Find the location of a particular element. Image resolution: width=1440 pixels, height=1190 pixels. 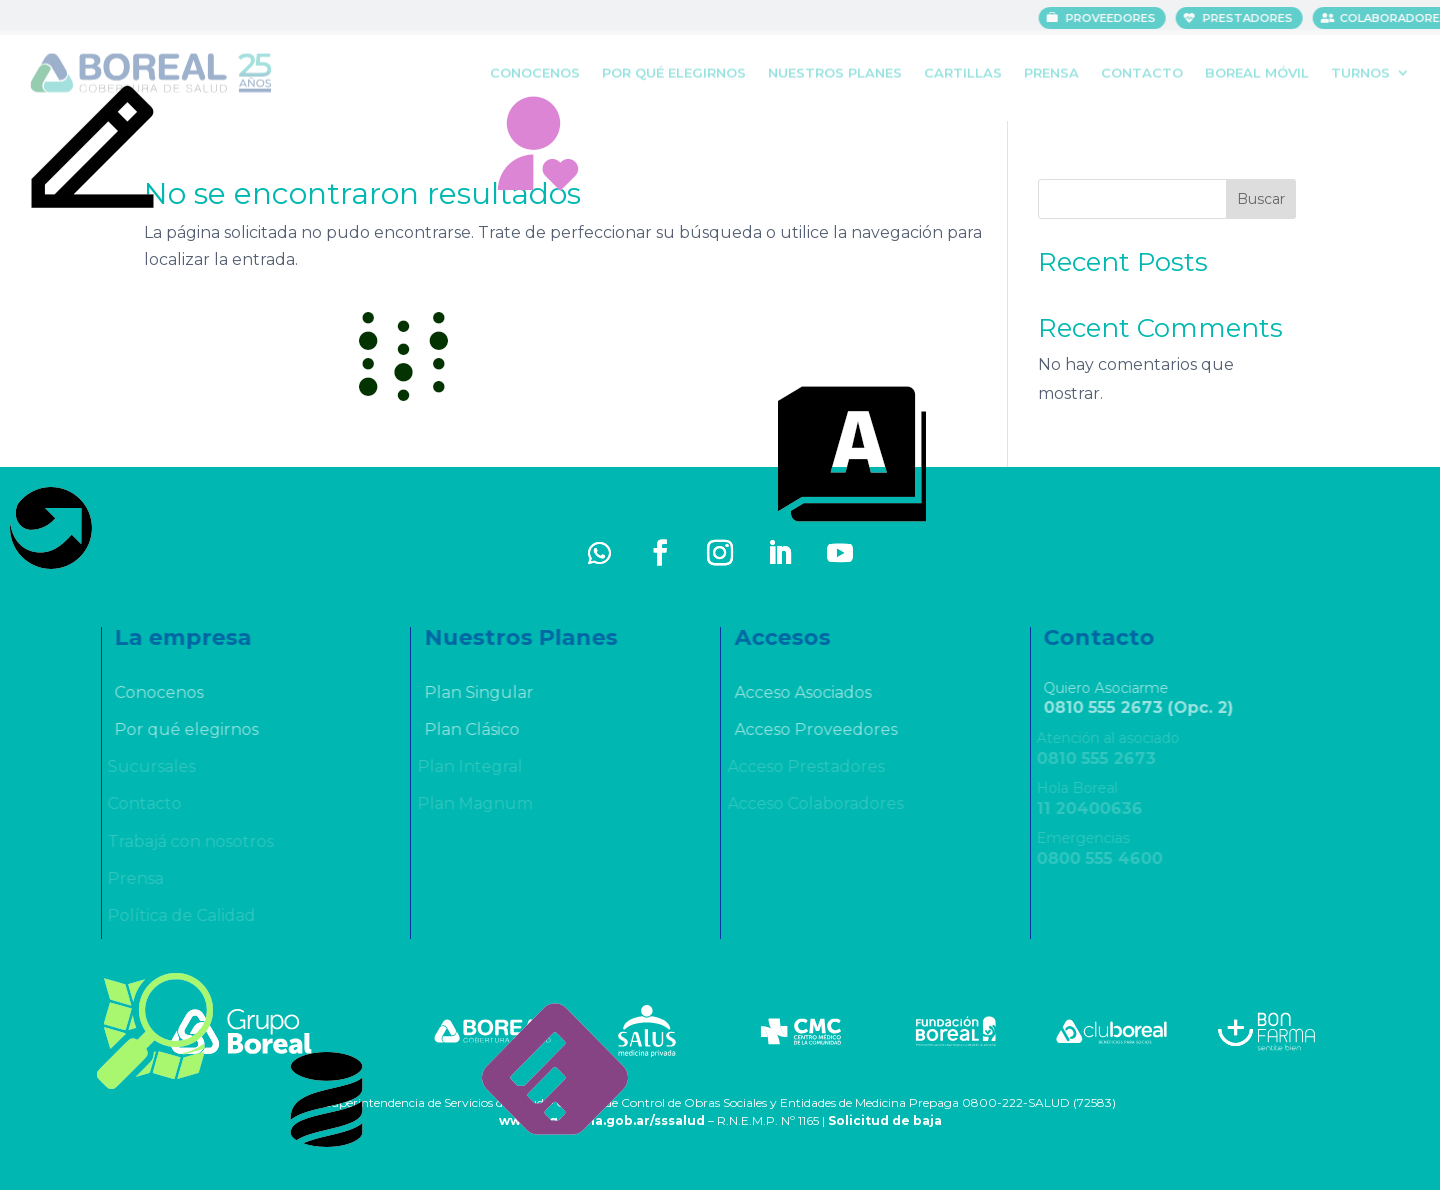

Liquibase database version control logo is located at coordinates (326, 1099).